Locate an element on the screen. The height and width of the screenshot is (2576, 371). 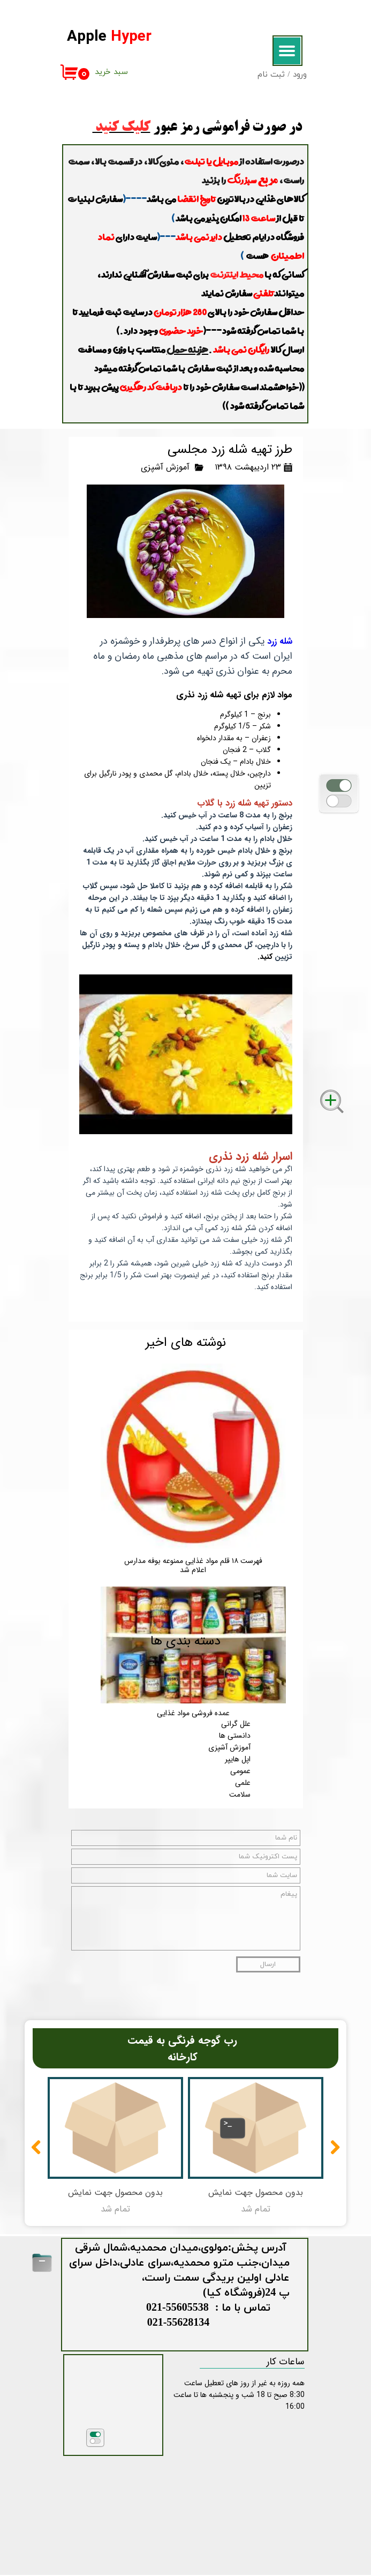
open the file manager application is located at coordinates (42, 2262).